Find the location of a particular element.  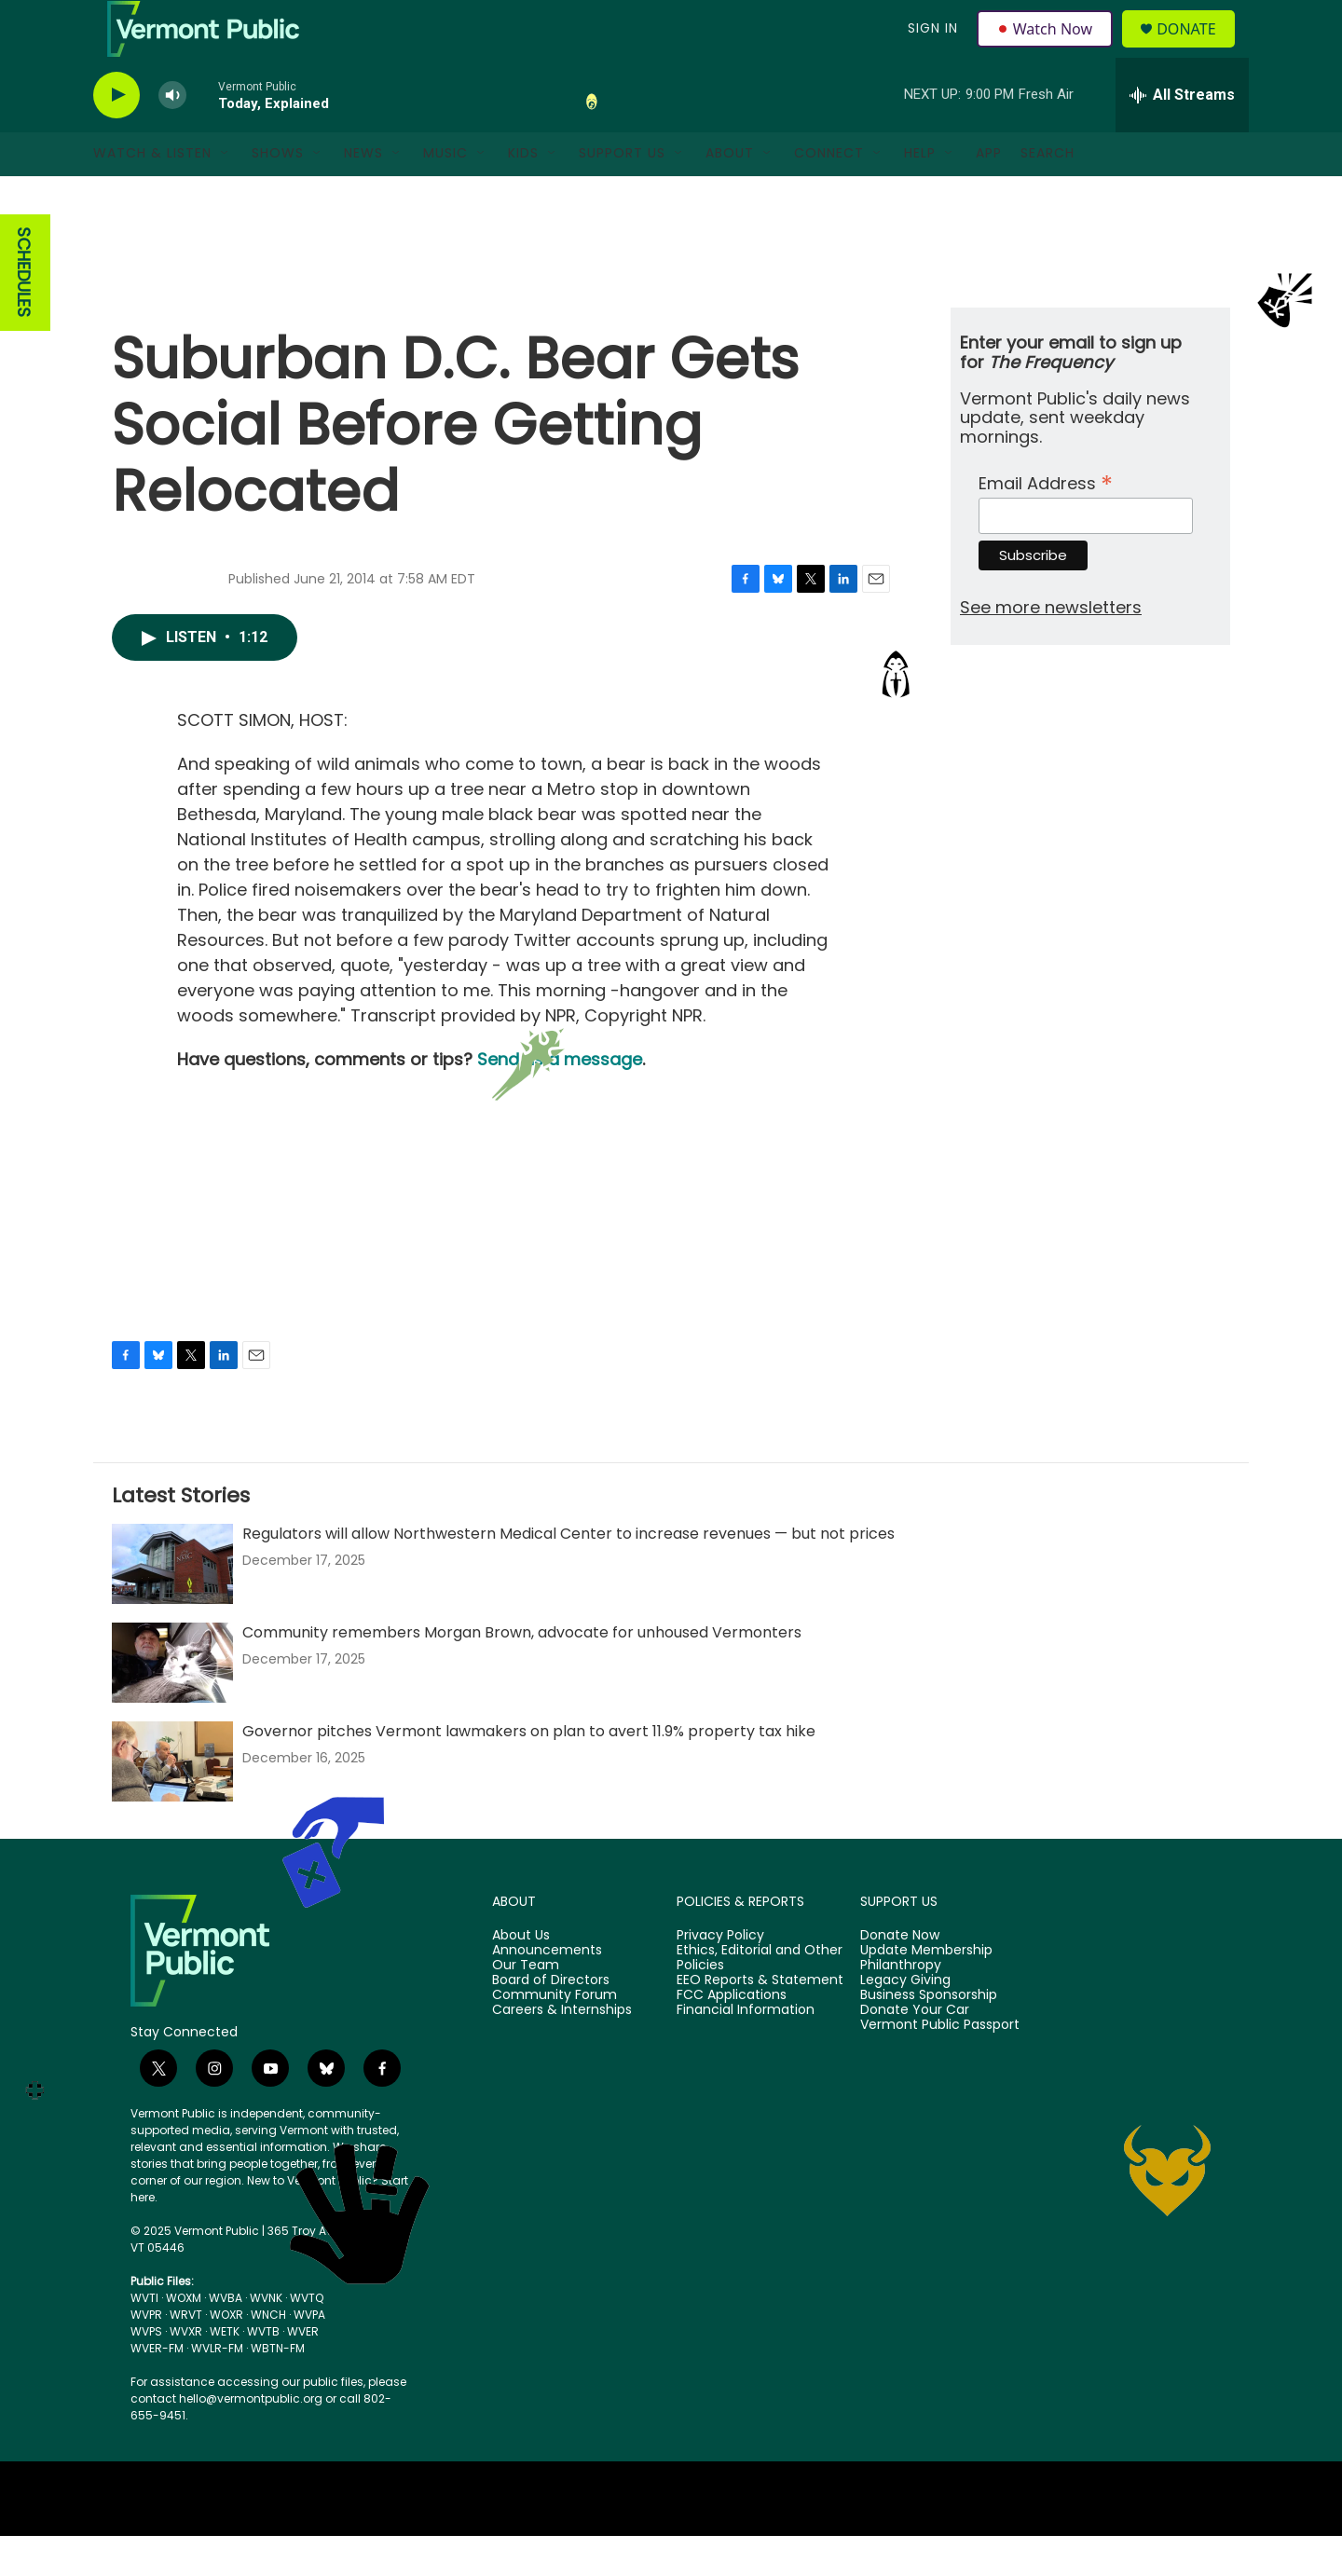

indicates damage taken or shield breaking is located at coordinates (1284, 300).